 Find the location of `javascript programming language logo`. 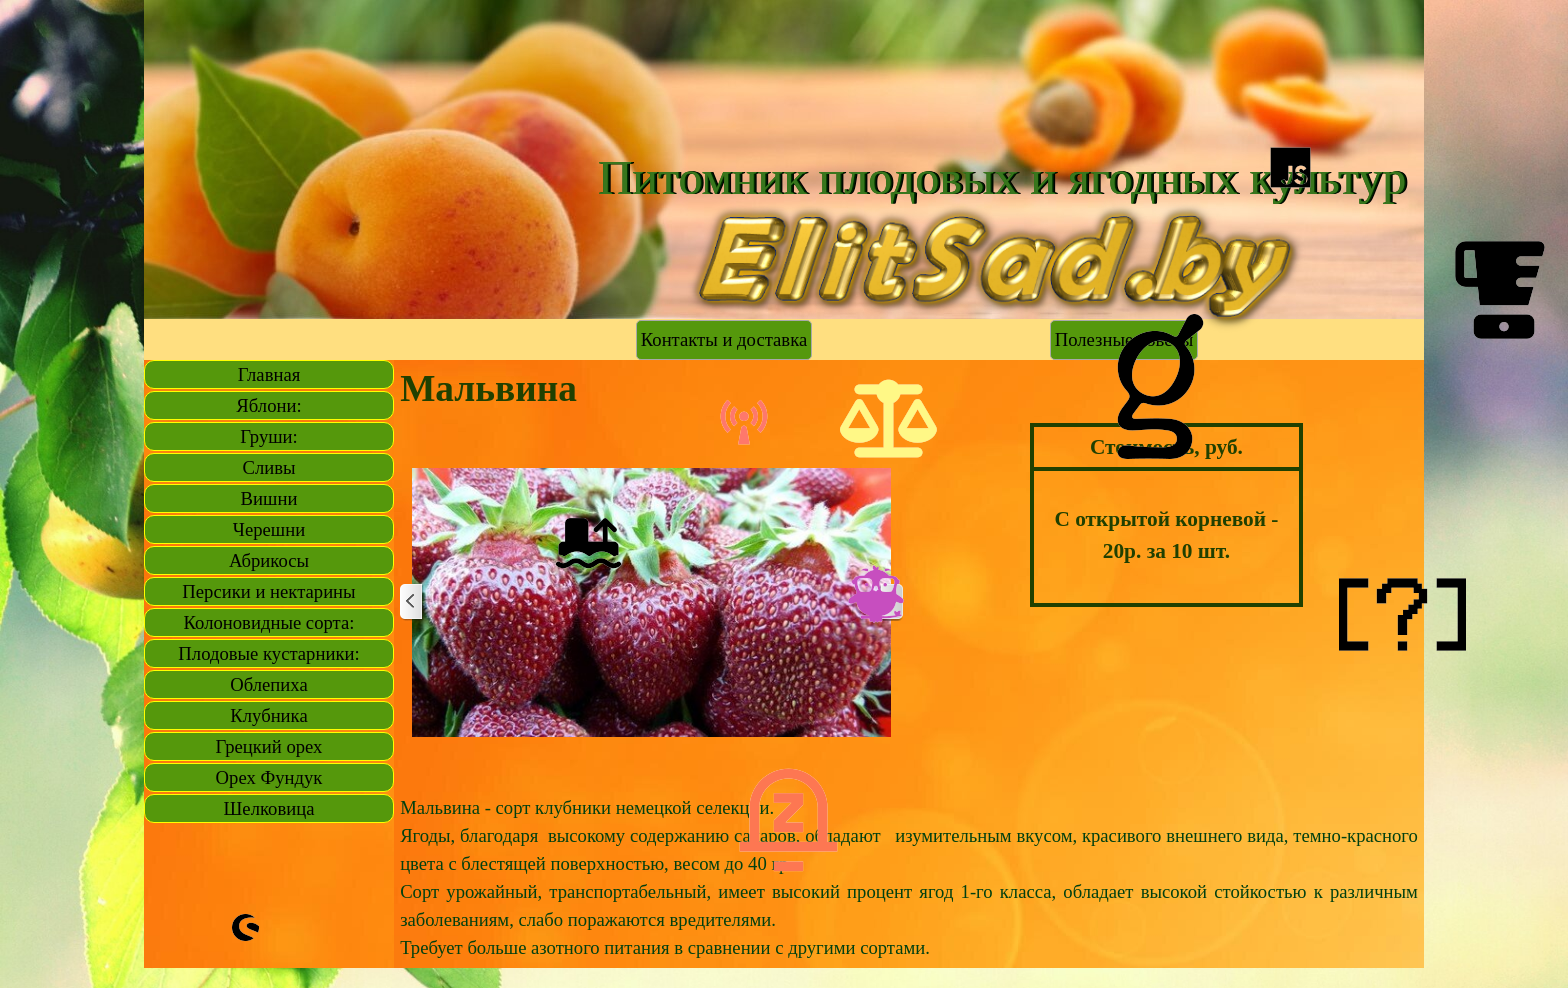

javascript programming language logo is located at coordinates (1290, 167).